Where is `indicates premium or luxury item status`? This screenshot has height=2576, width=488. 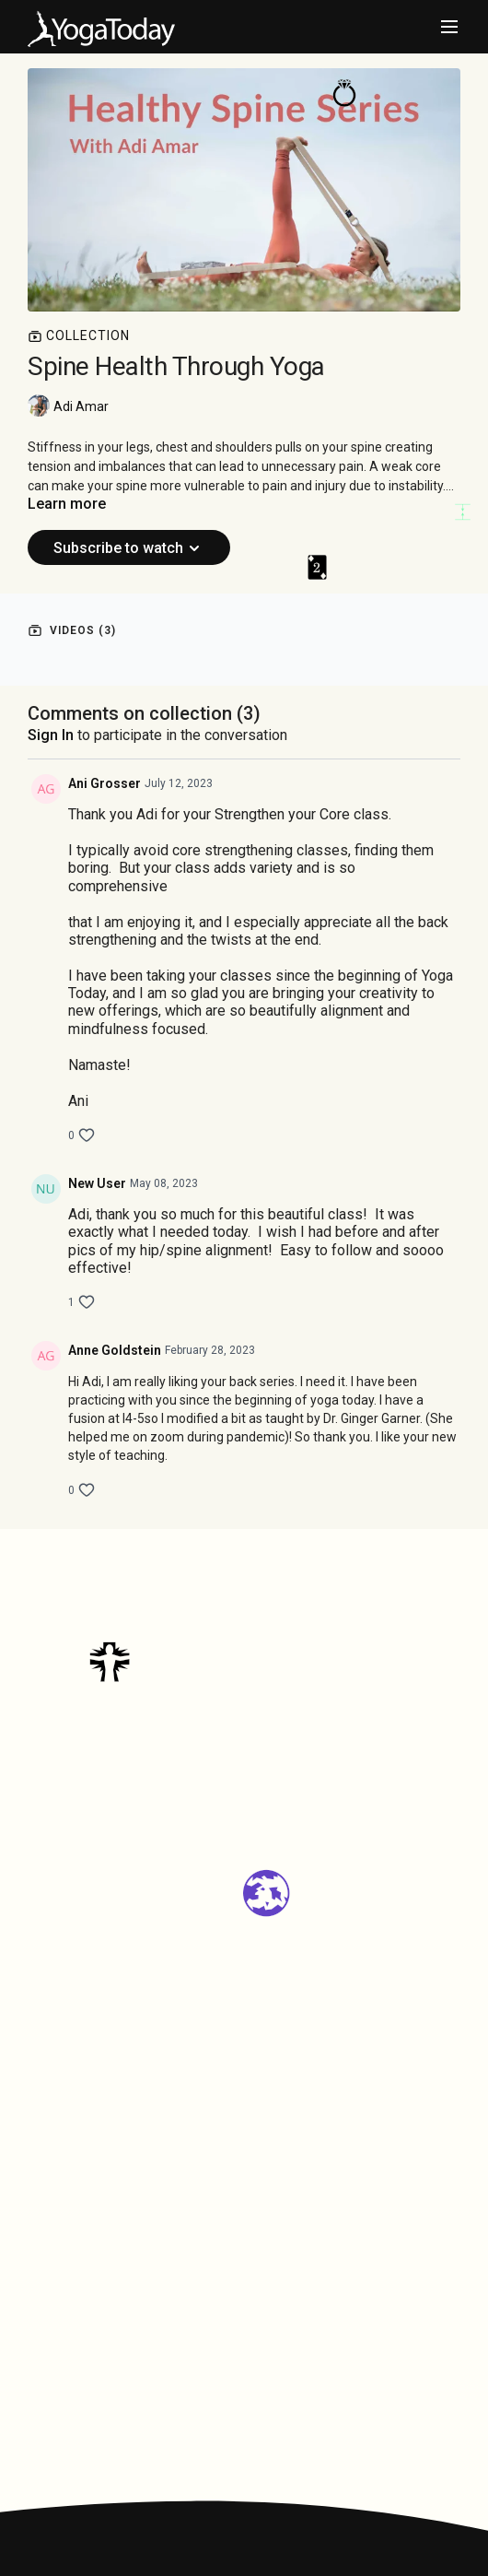
indicates premium or luxury item status is located at coordinates (344, 93).